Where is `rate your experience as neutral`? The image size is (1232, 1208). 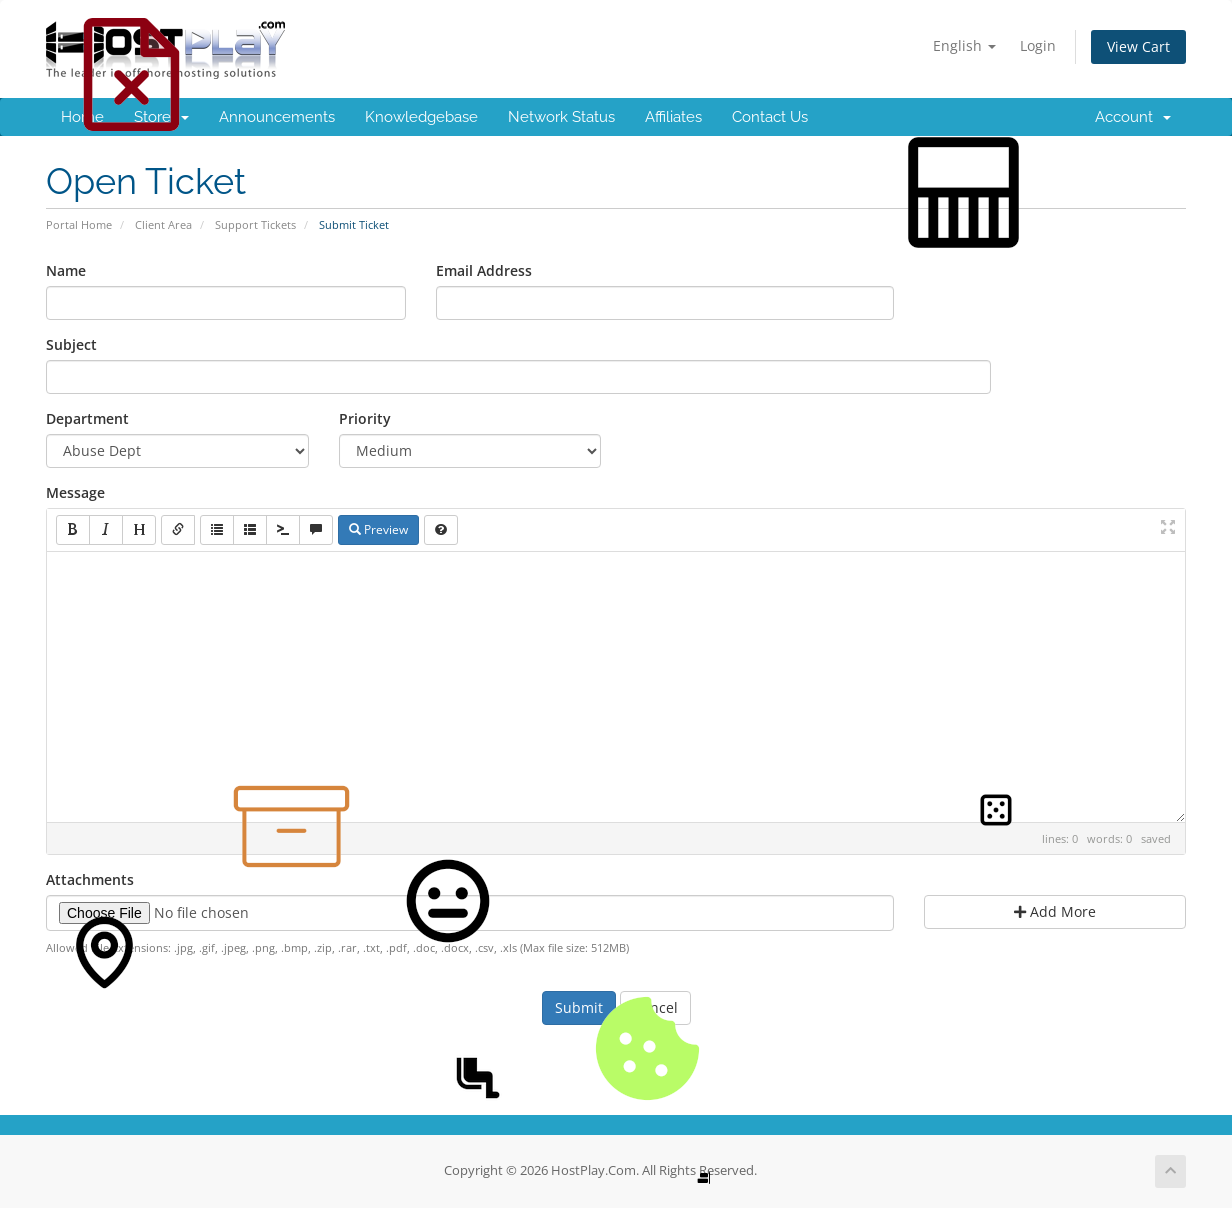
rate your experience as neutral is located at coordinates (448, 901).